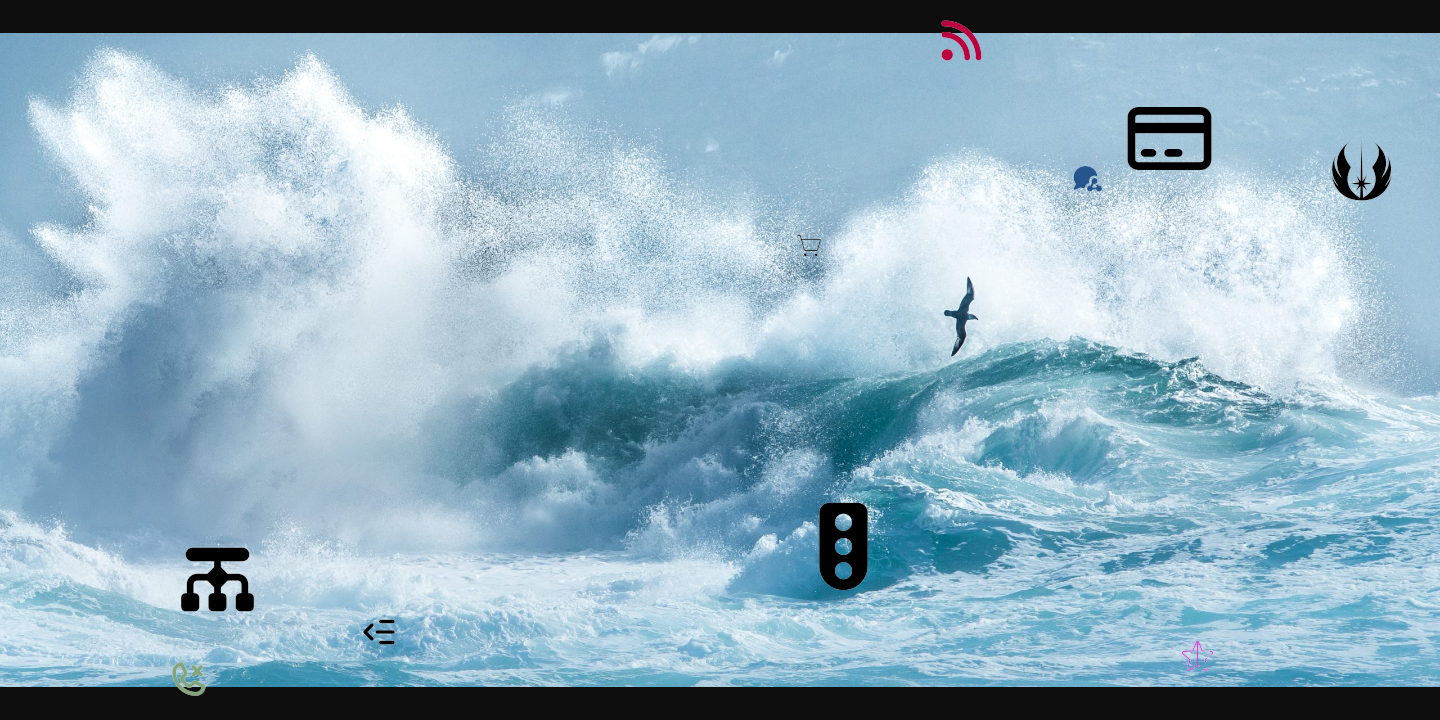 This screenshot has height=720, width=1440. Describe the element at coordinates (843, 546) in the screenshot. I see `traffic or navigation status indicator` at that location.